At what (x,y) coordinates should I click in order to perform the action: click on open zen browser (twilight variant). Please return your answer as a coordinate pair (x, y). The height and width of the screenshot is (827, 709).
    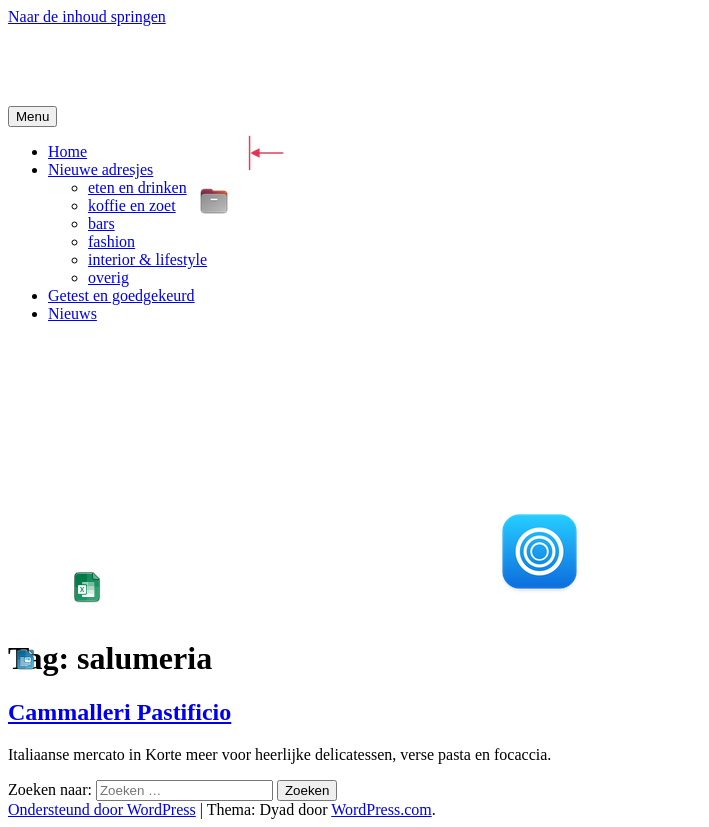
    Looking at the image, I should click on (539, 551).